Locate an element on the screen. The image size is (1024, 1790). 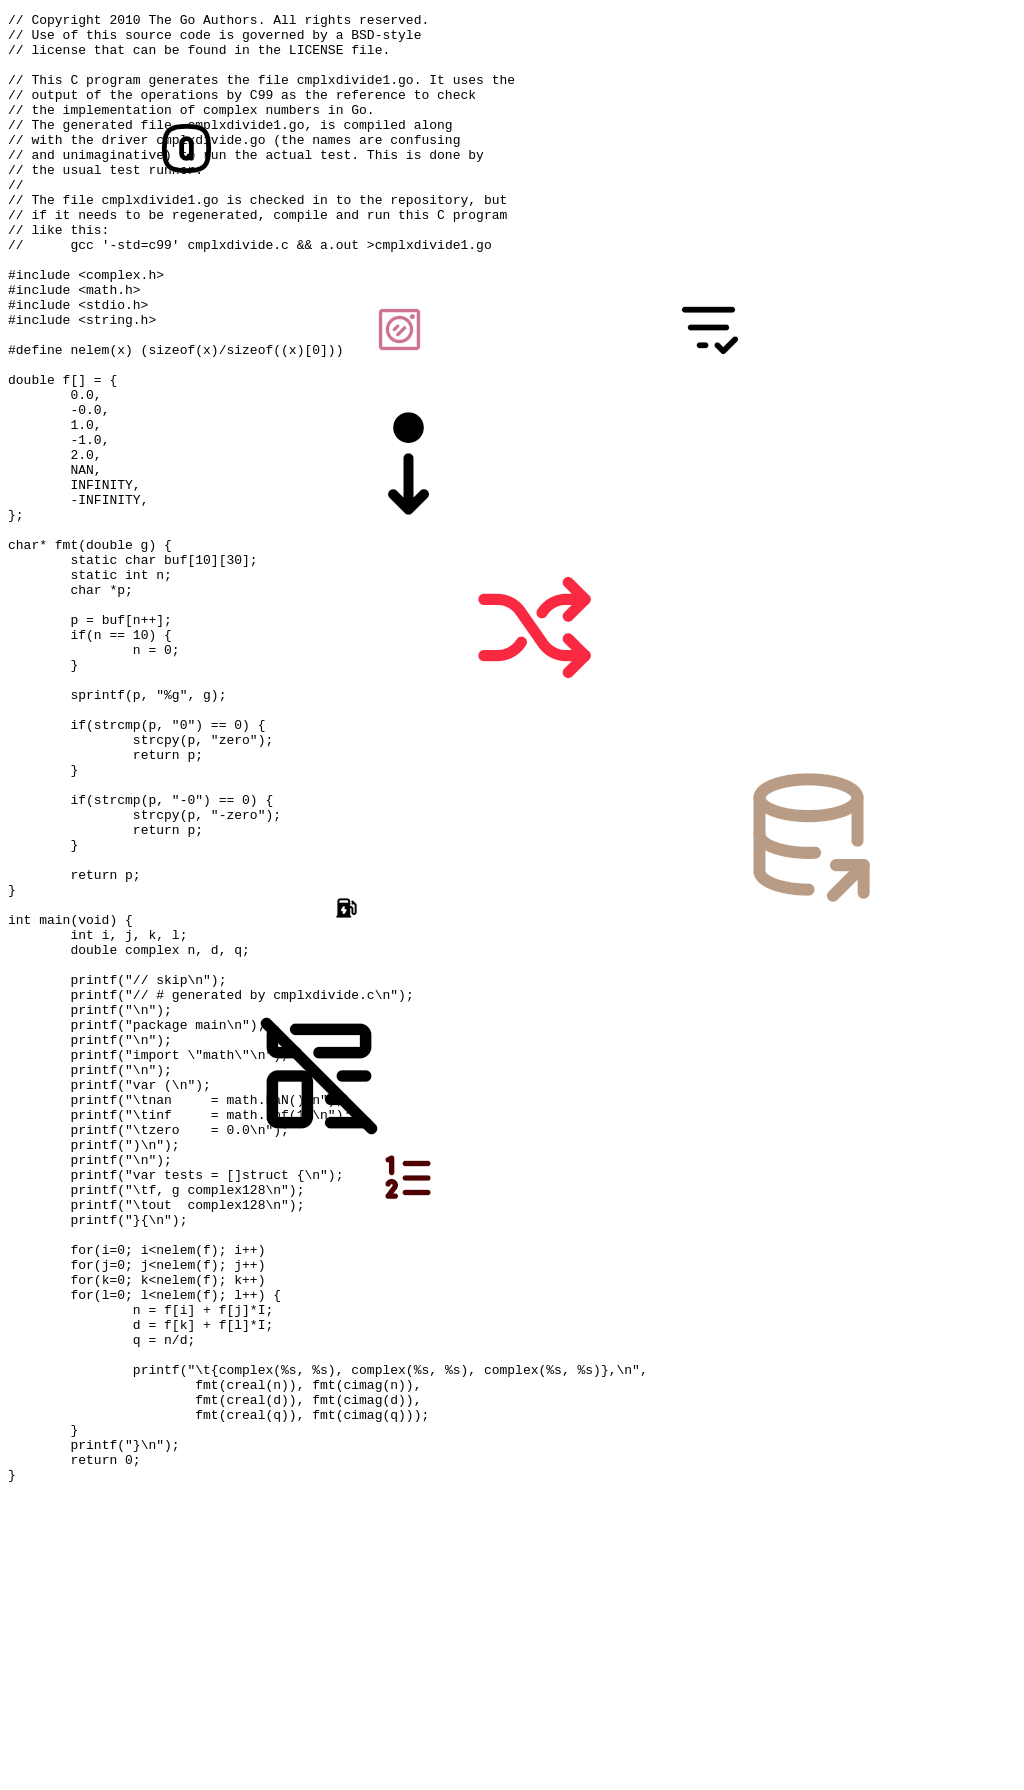
shuffle or randomize content is located at coordinates (534, 627).